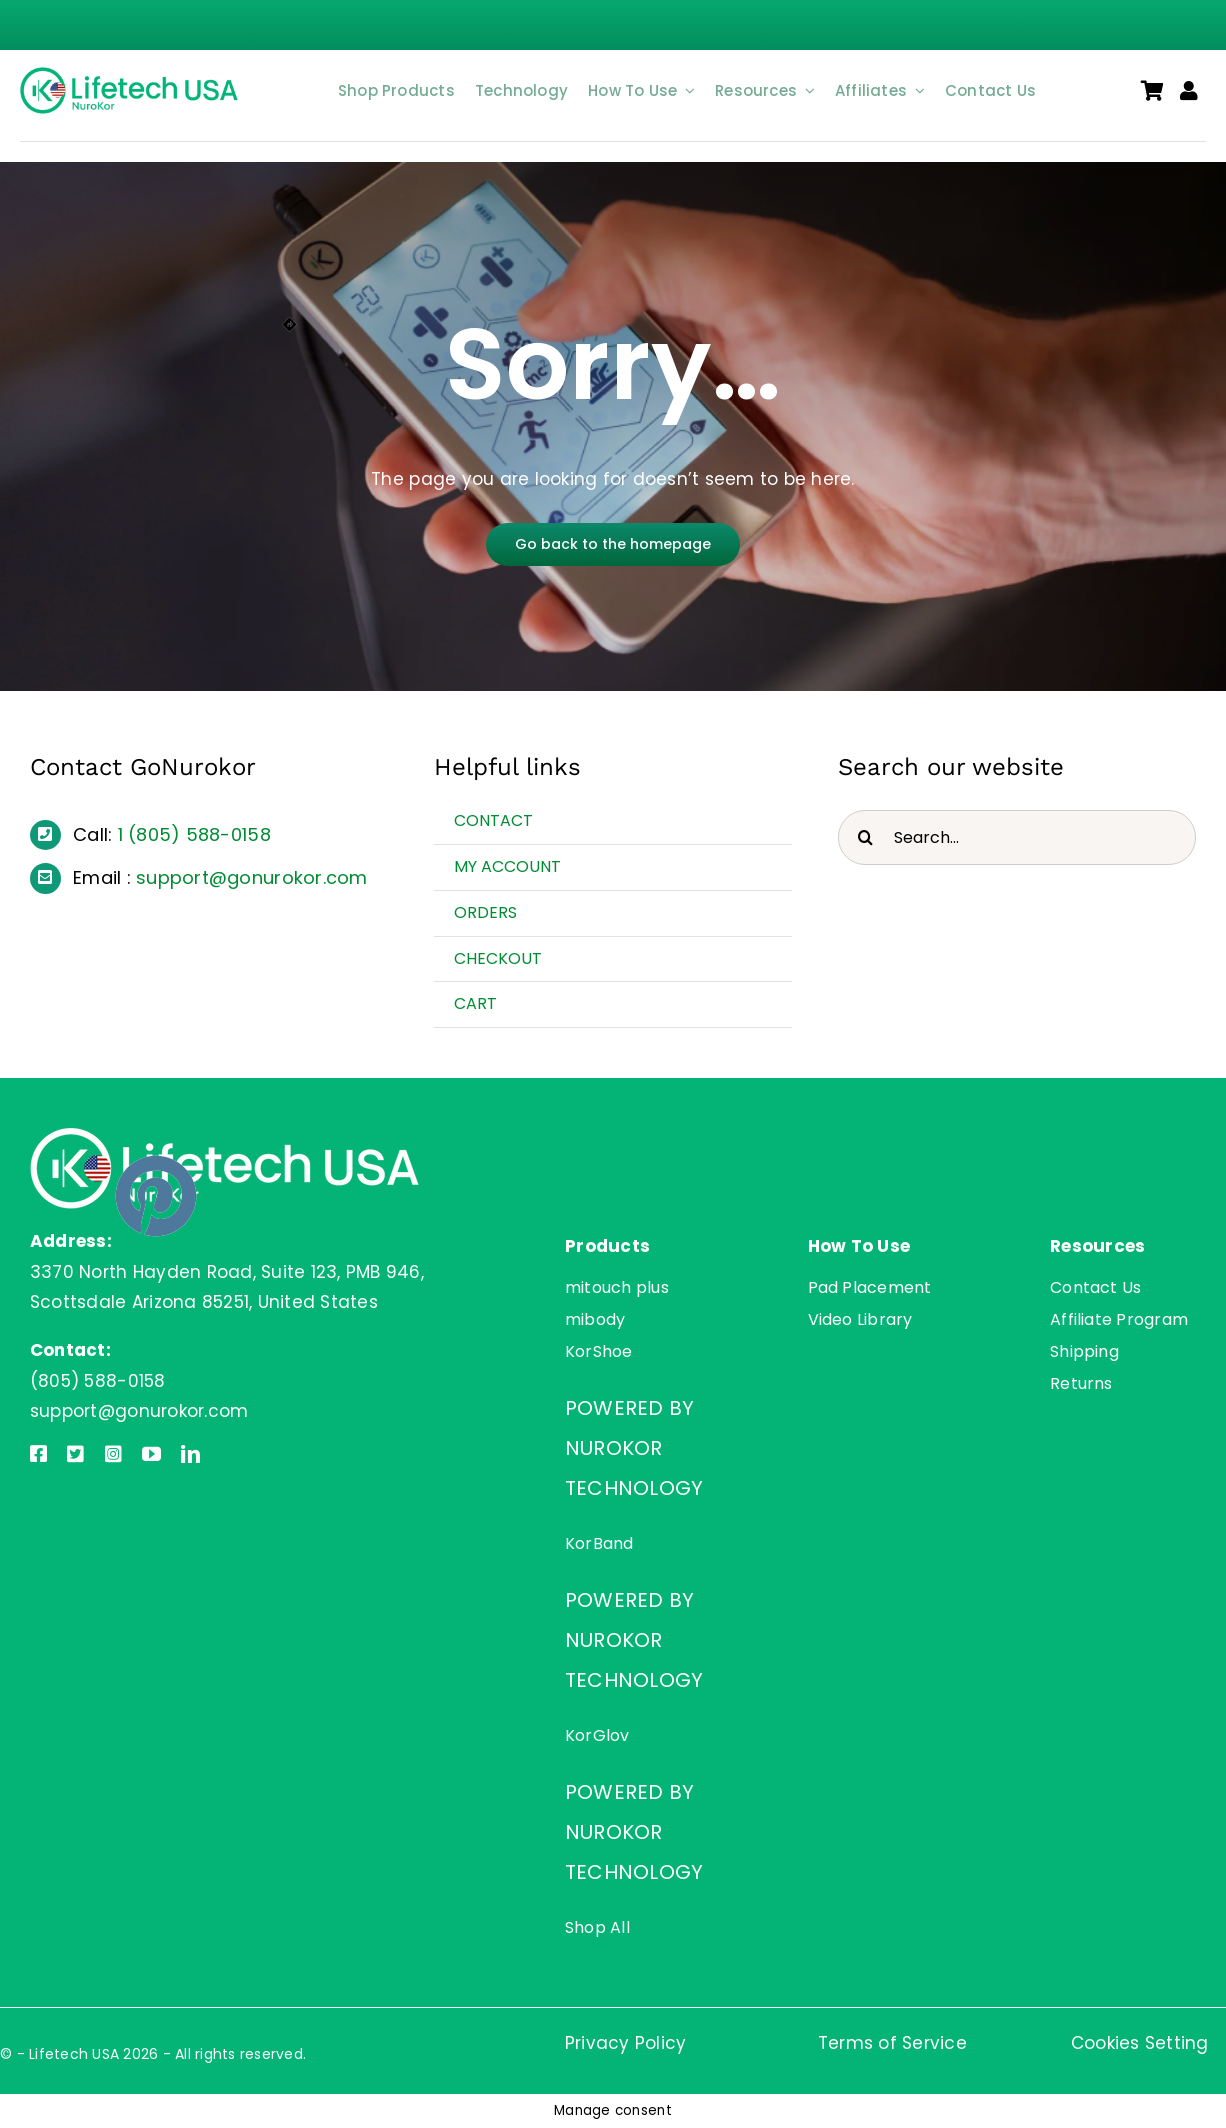 The height and width of the screenshot is (2128, 1226). I want to click on get directions to a destination, so click(289, 324).